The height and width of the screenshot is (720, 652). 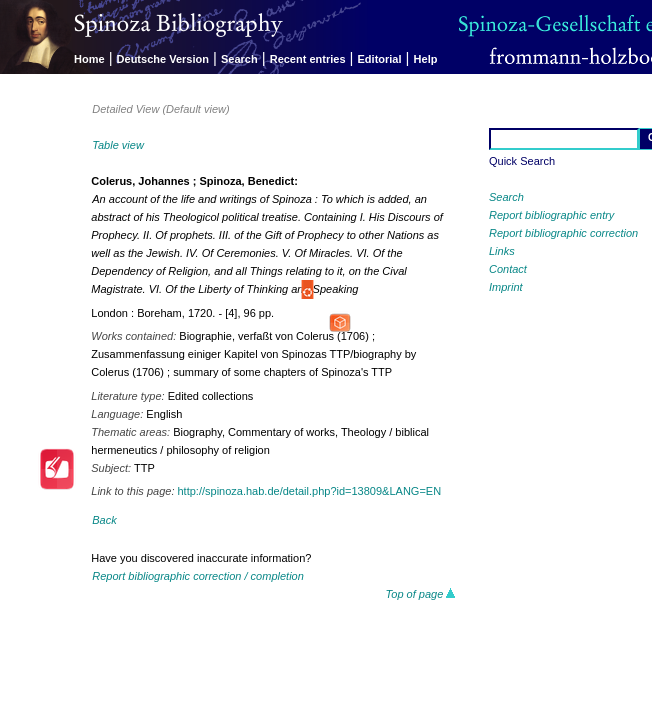 I want to click on open the ubuntu system menu, so click(x=307, y=289).